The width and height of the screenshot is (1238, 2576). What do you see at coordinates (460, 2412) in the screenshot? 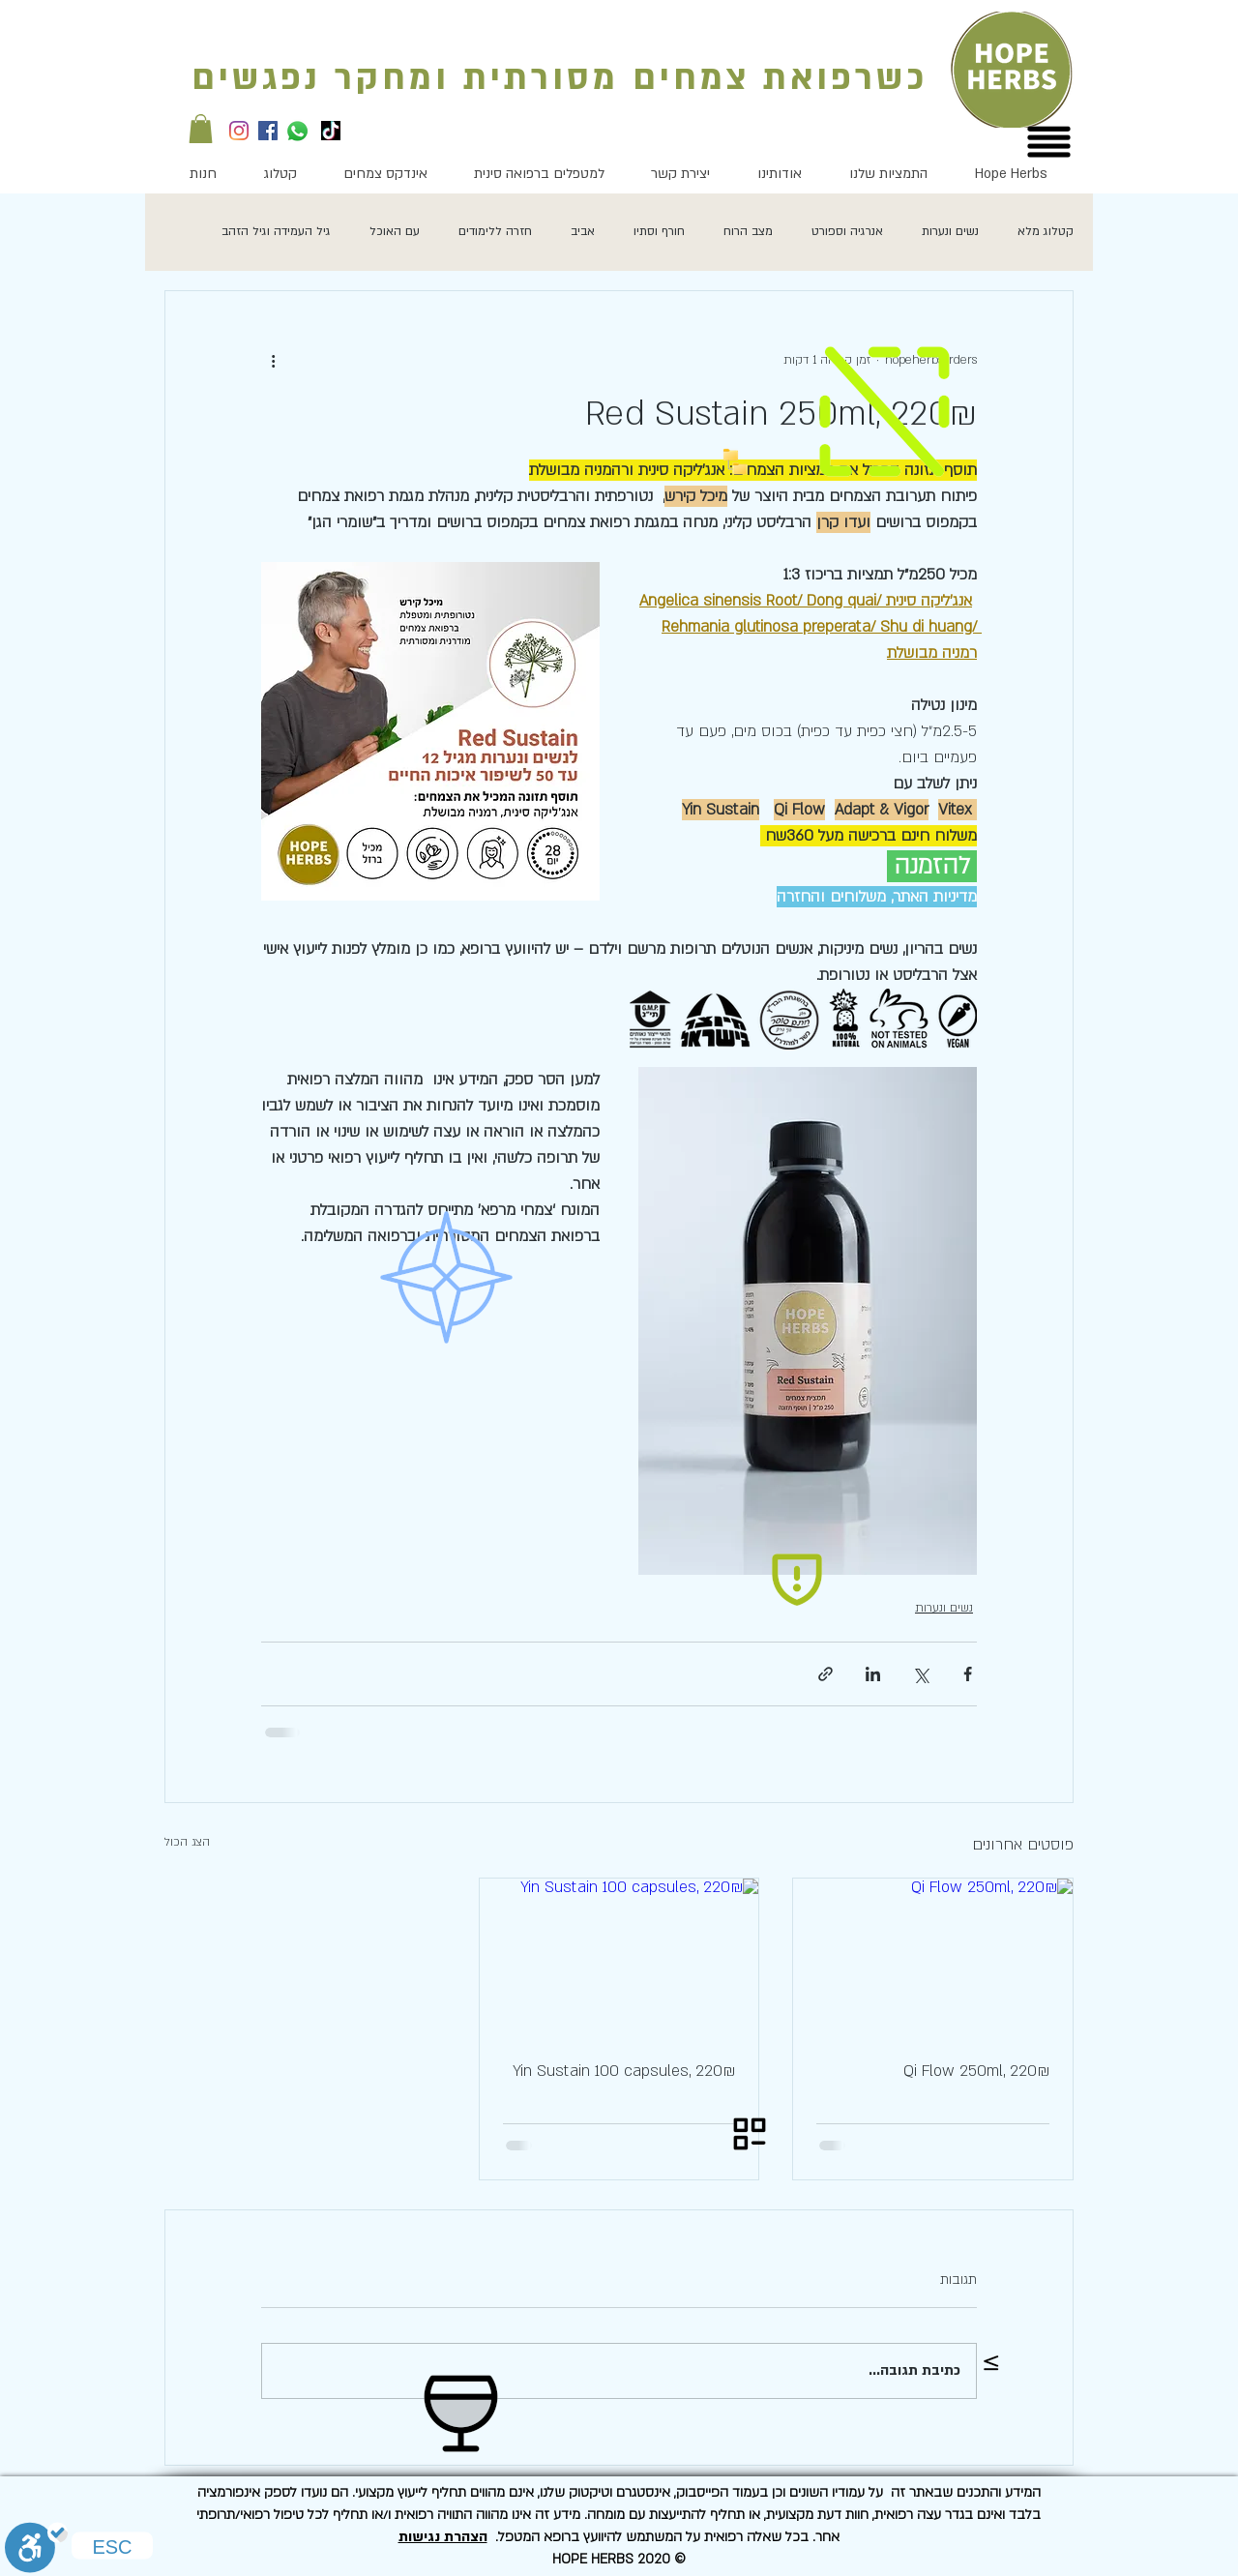
I see `browse wine or cocktail menu` at bounding box center [460, 2412].